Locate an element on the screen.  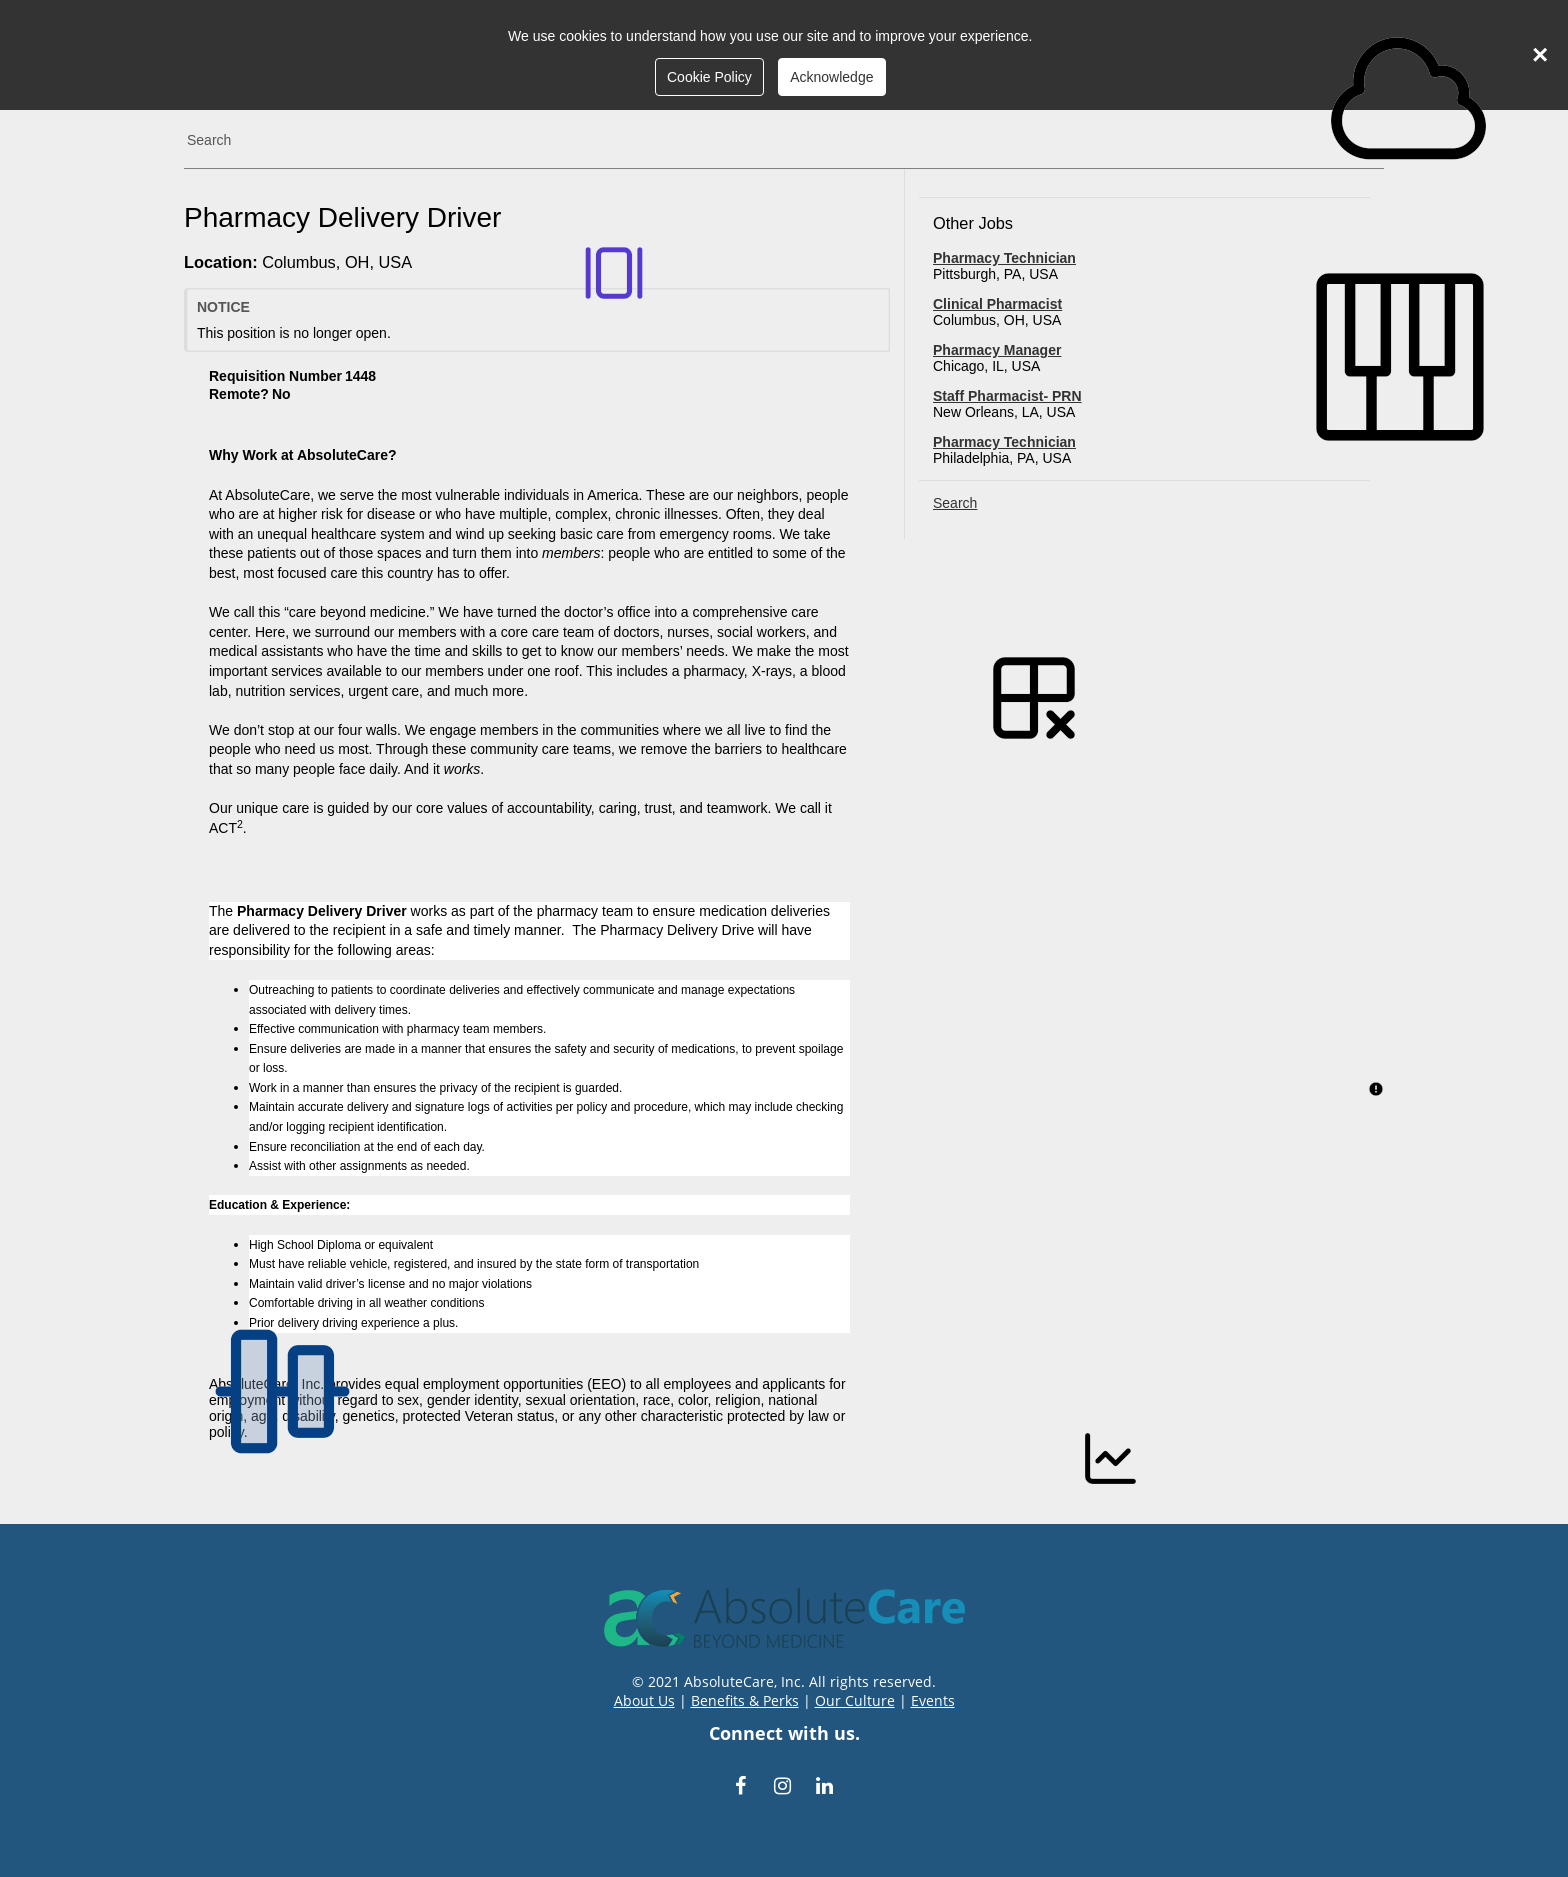
open music or piano app is located at coordinates (1400, 357).